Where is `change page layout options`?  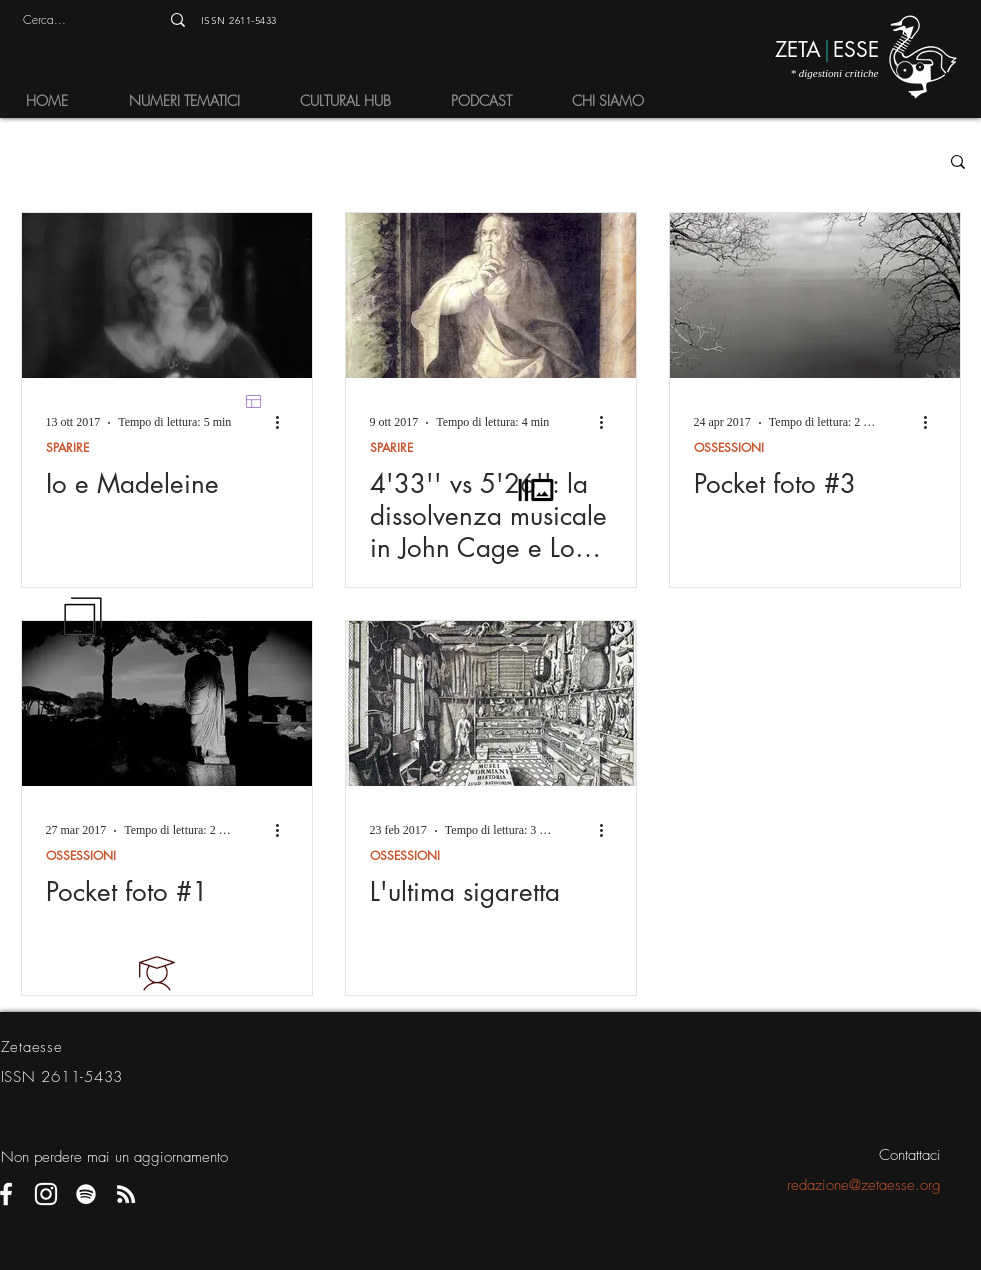 change page layout options is located at coordinates (253, 401).